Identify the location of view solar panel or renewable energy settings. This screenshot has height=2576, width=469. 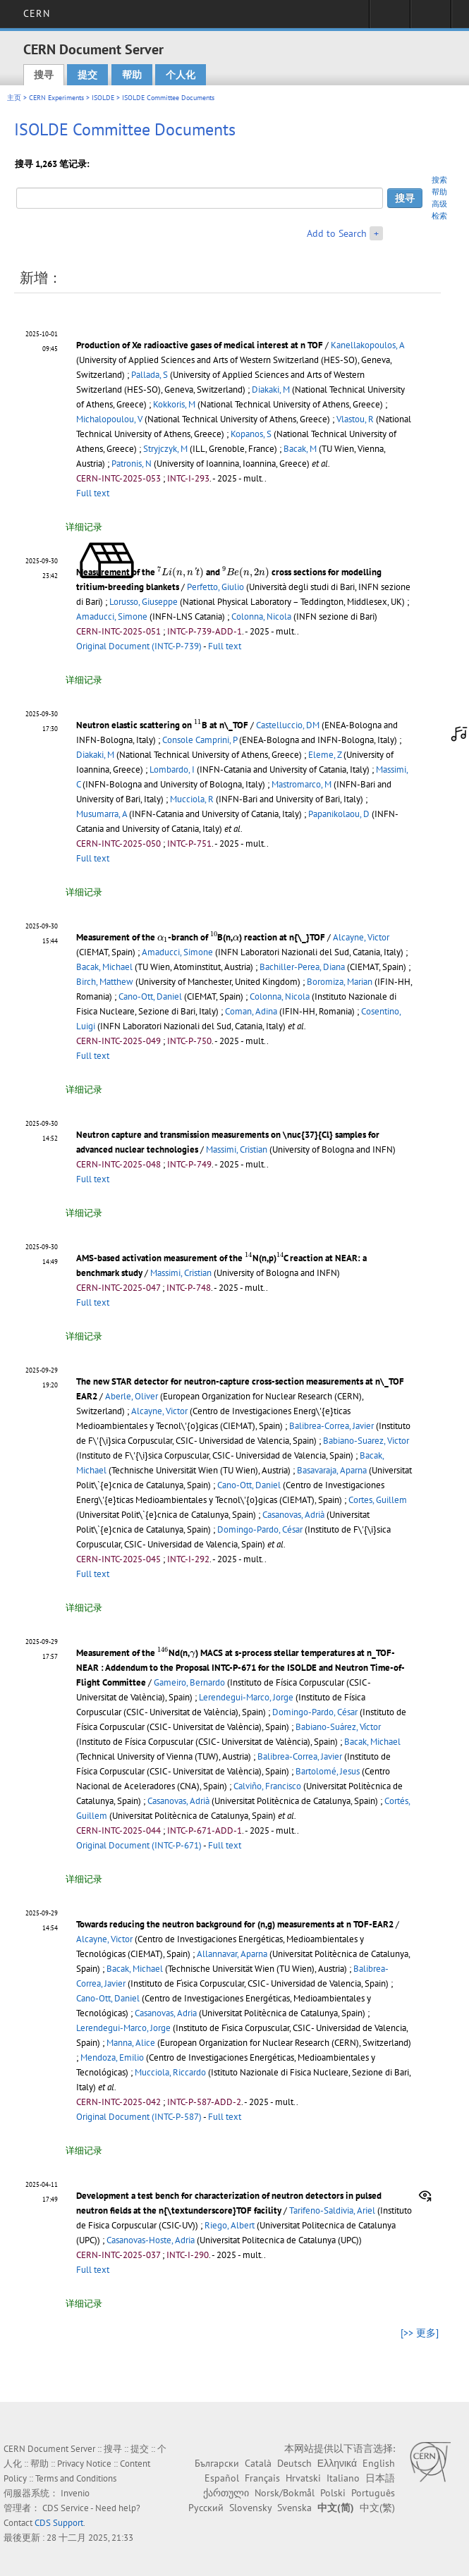
(106, 562).